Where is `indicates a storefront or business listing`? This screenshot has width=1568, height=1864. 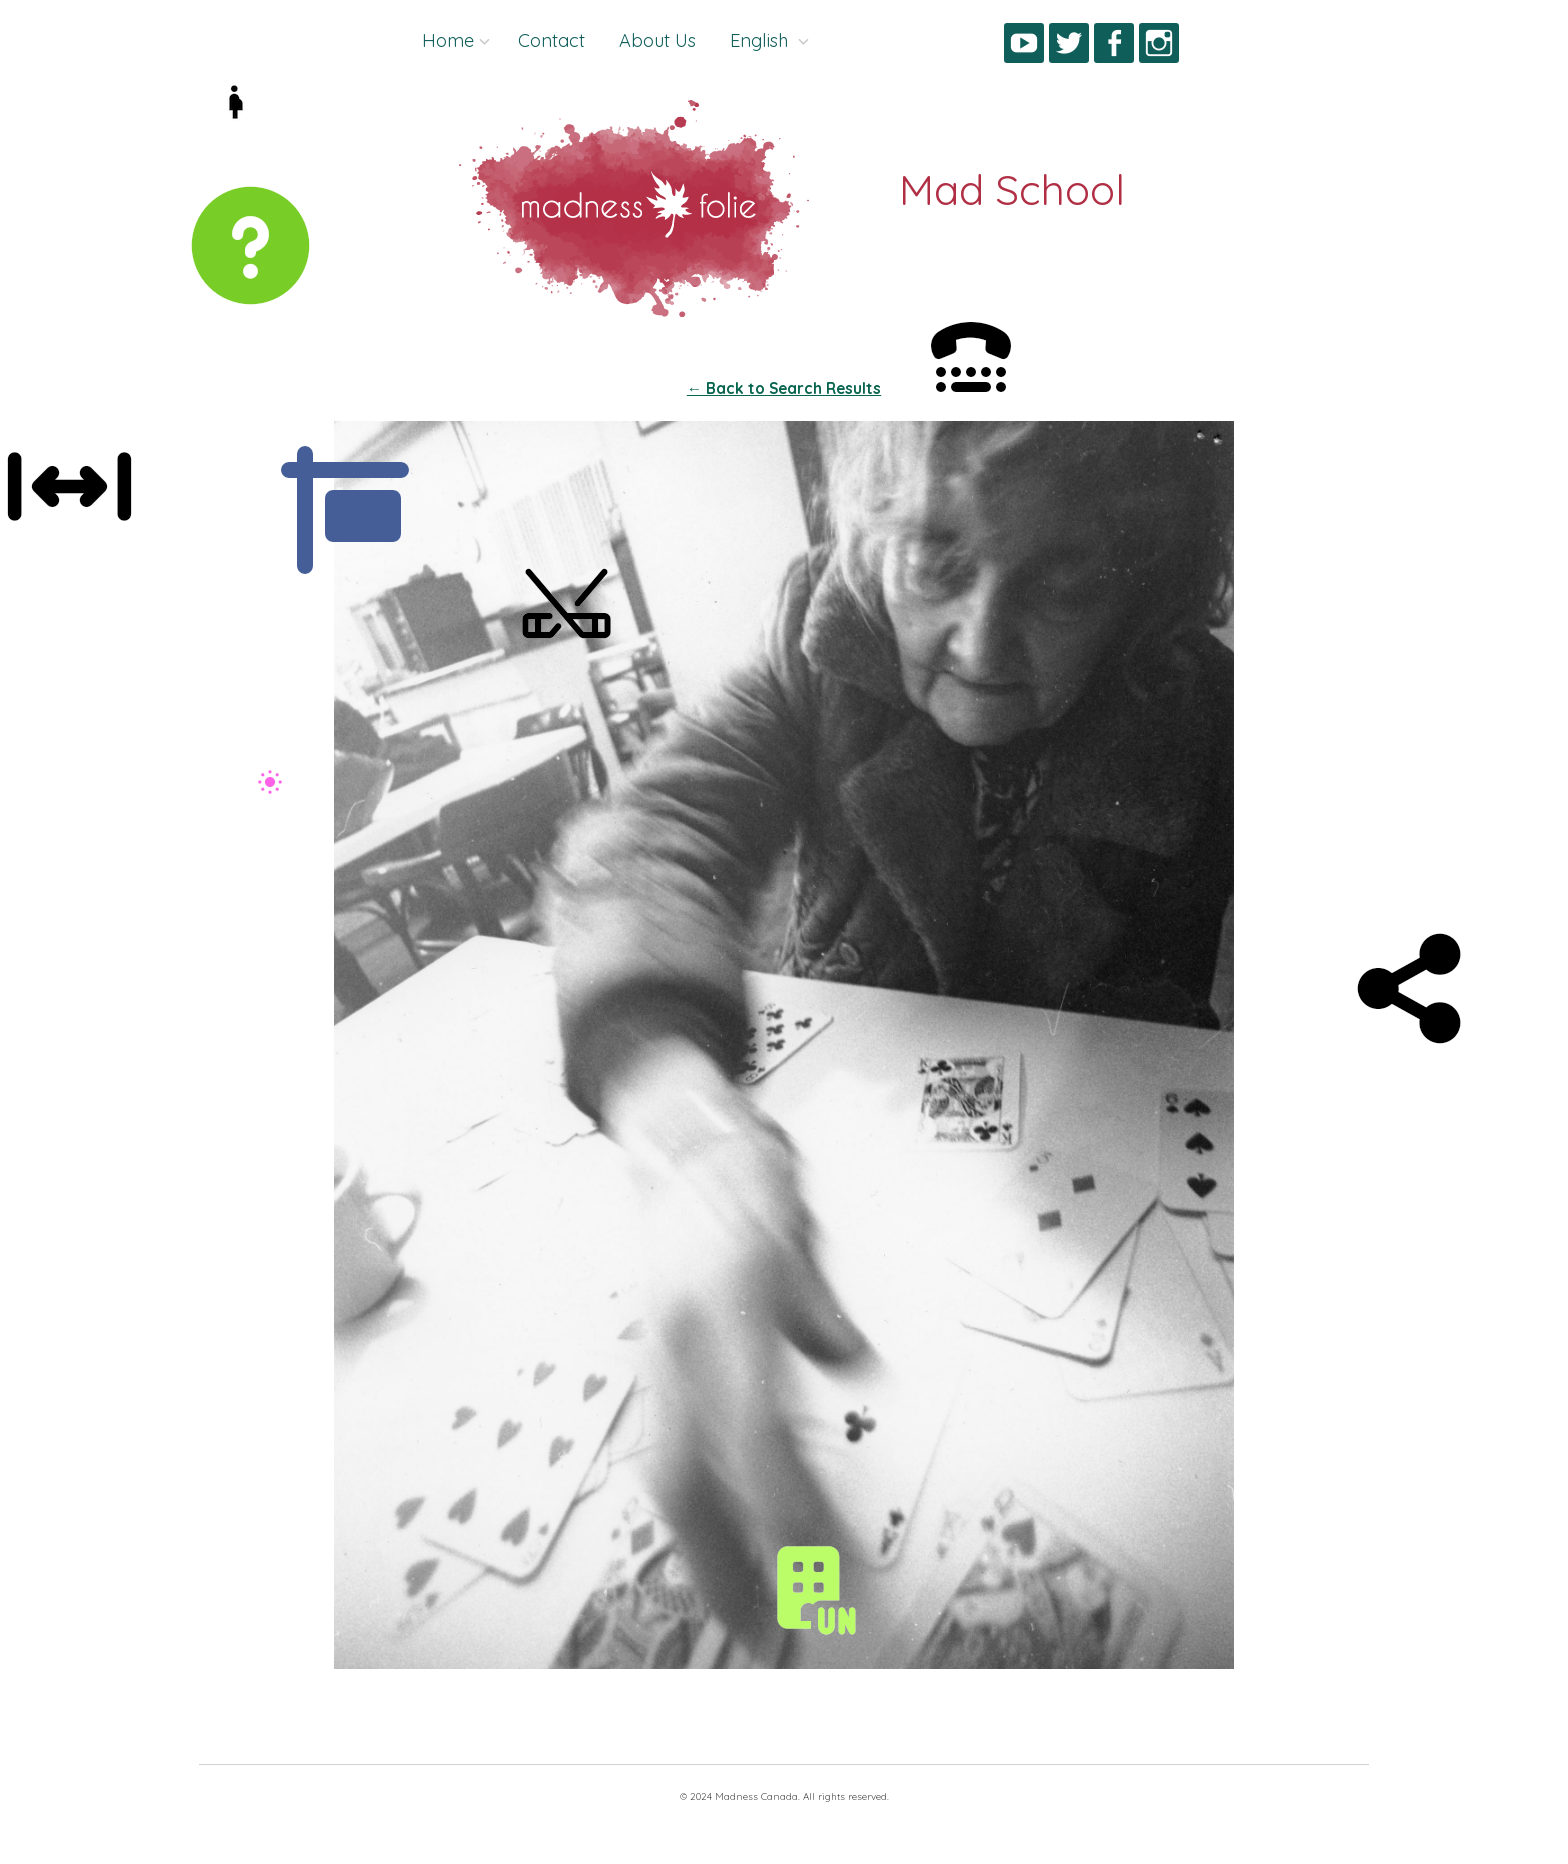
indicates a storefront or business listing is located at coordinates (345, 510).